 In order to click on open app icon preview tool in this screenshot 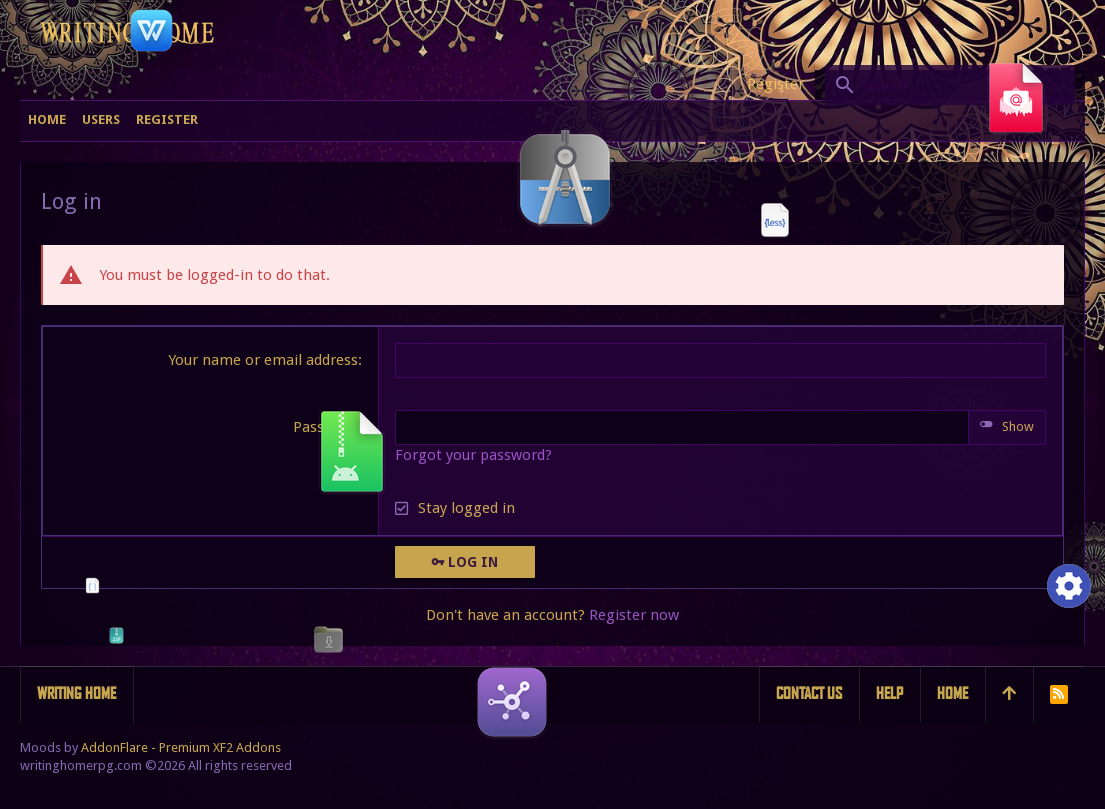, I will do `click(565, 179)`.